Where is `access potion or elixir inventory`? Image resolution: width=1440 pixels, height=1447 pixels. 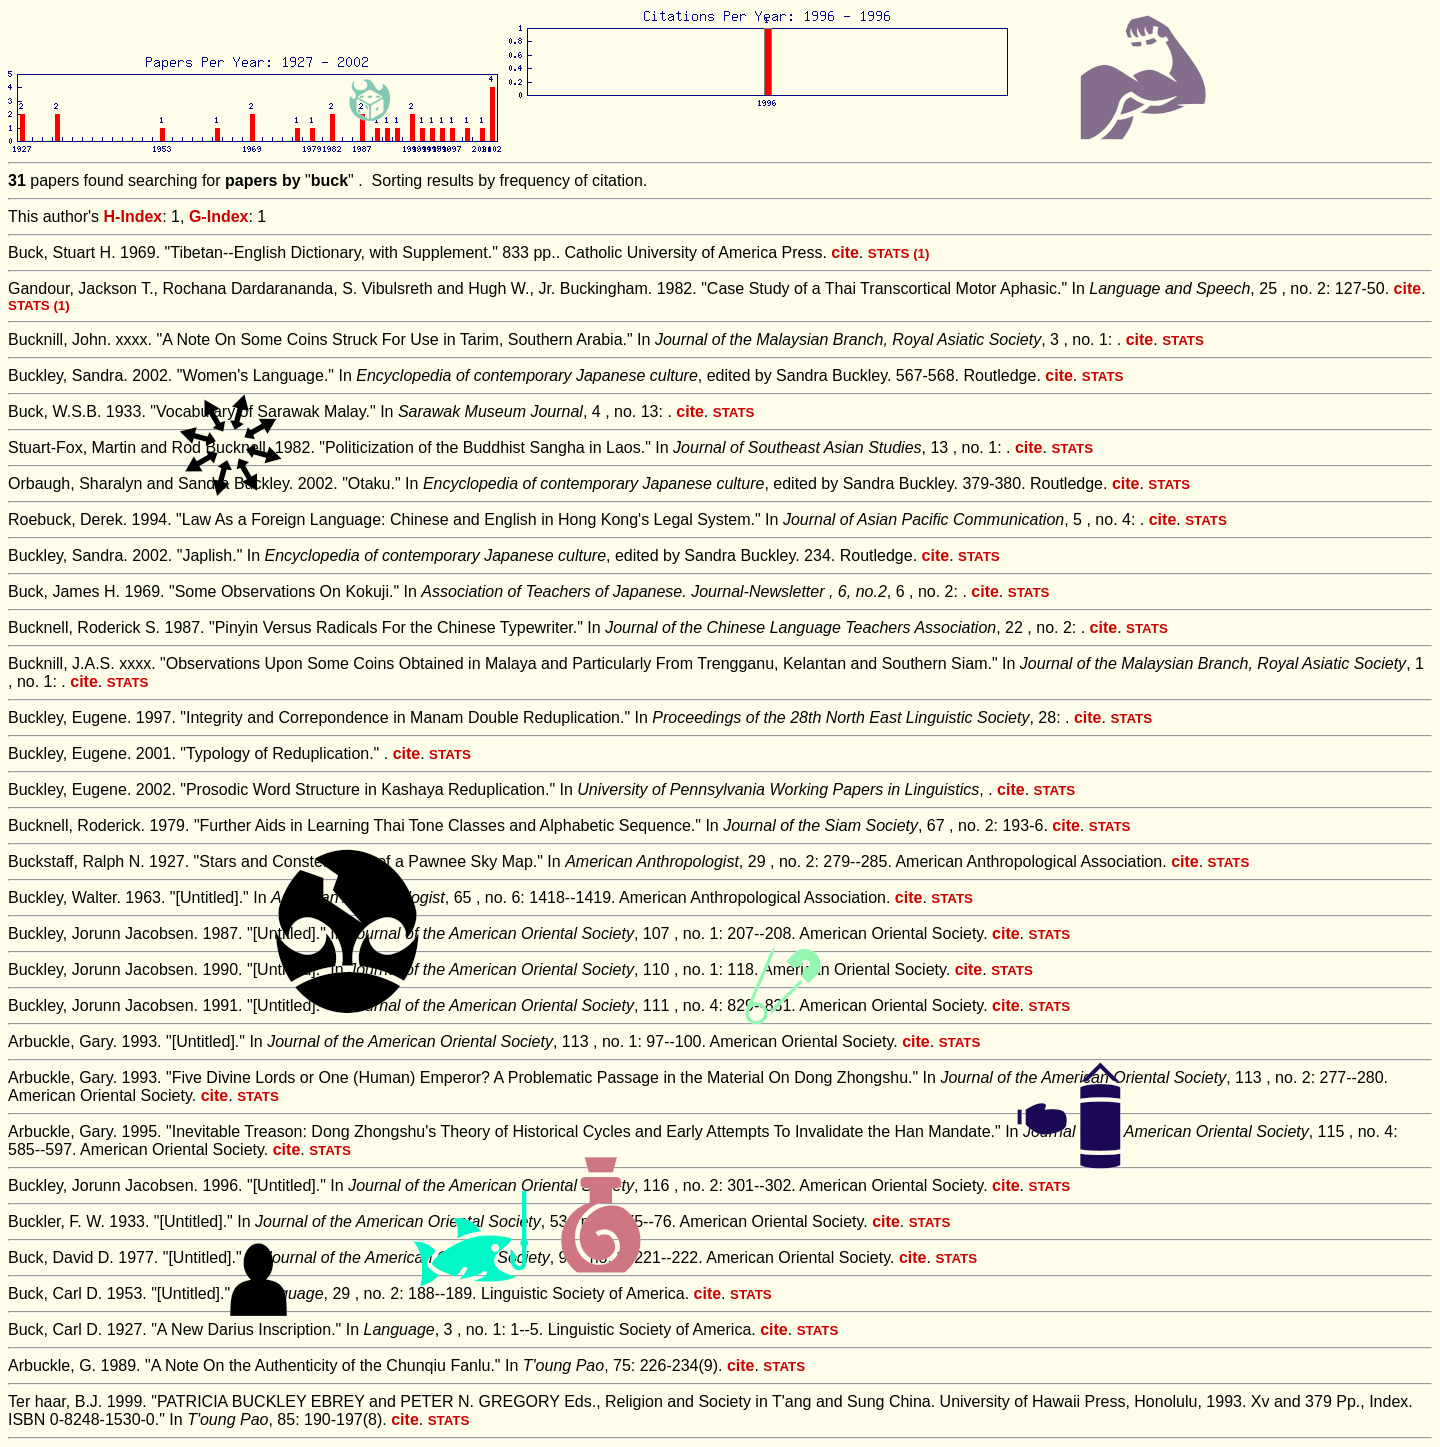 access potion or elixir inventory is located at coordinates (600, 1214).